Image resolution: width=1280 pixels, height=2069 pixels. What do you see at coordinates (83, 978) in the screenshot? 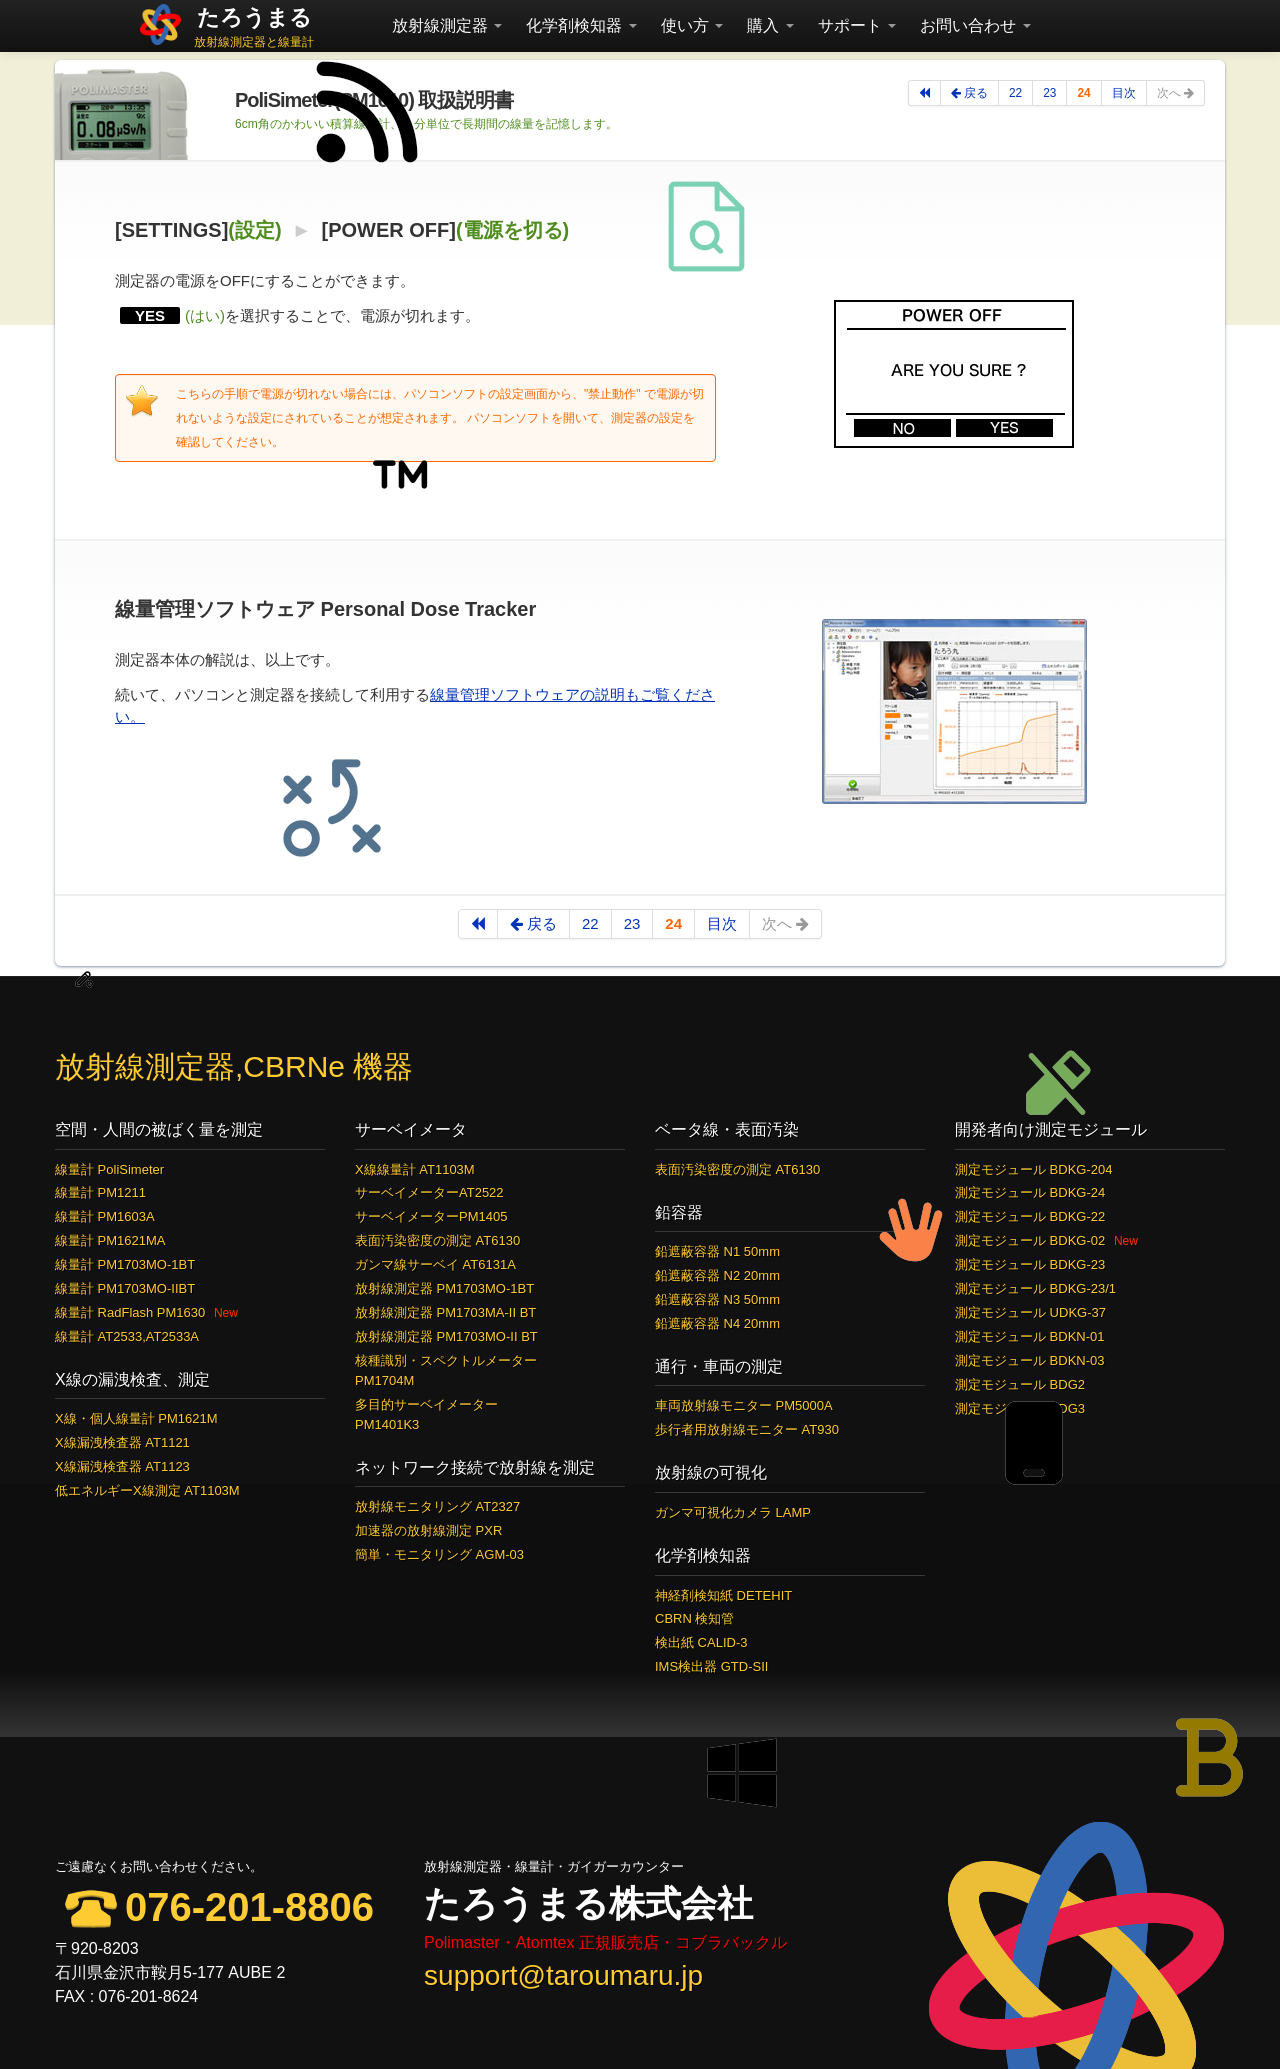
I see `pin or save an edited note` at bounding box center [83, 978].